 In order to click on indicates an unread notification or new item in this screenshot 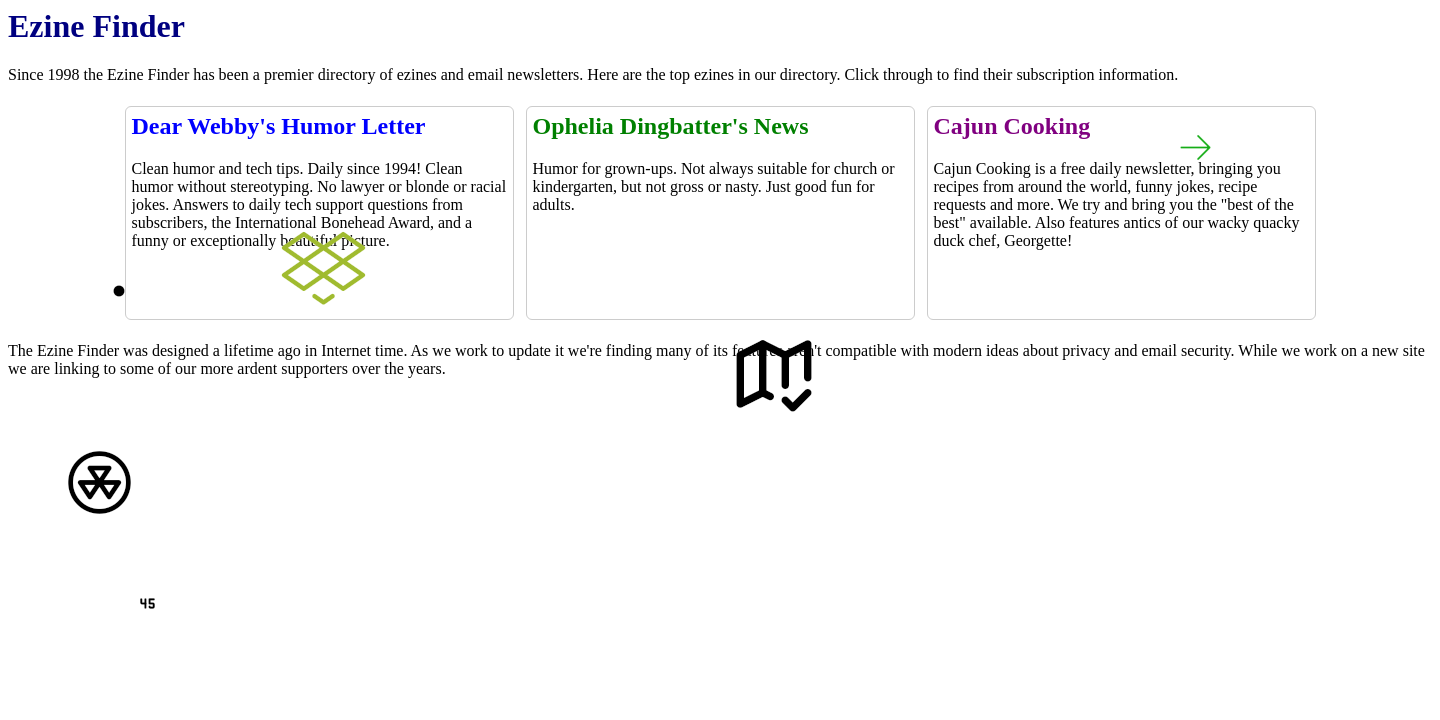, I will do `click(119, 291)`.